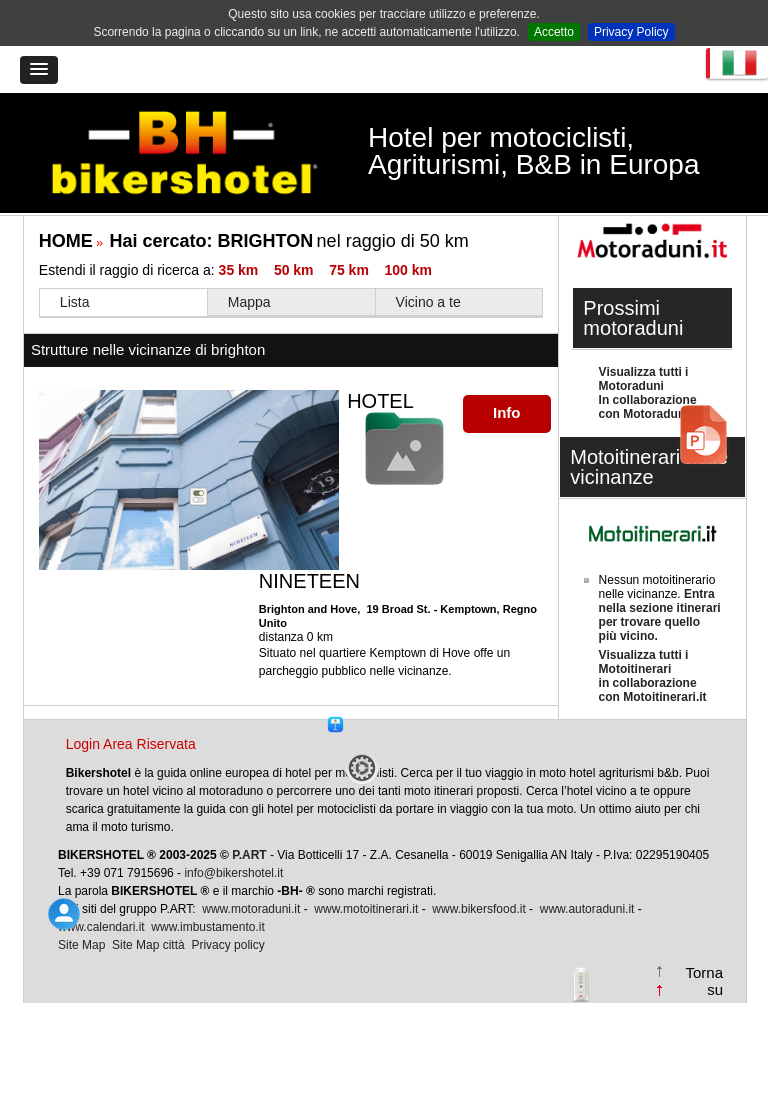 This screenshot has height=1113, width=768. Describe the element at coordinates (335, 724) in the screenshot. I see `open keynote to create or edit presentations` at that location.